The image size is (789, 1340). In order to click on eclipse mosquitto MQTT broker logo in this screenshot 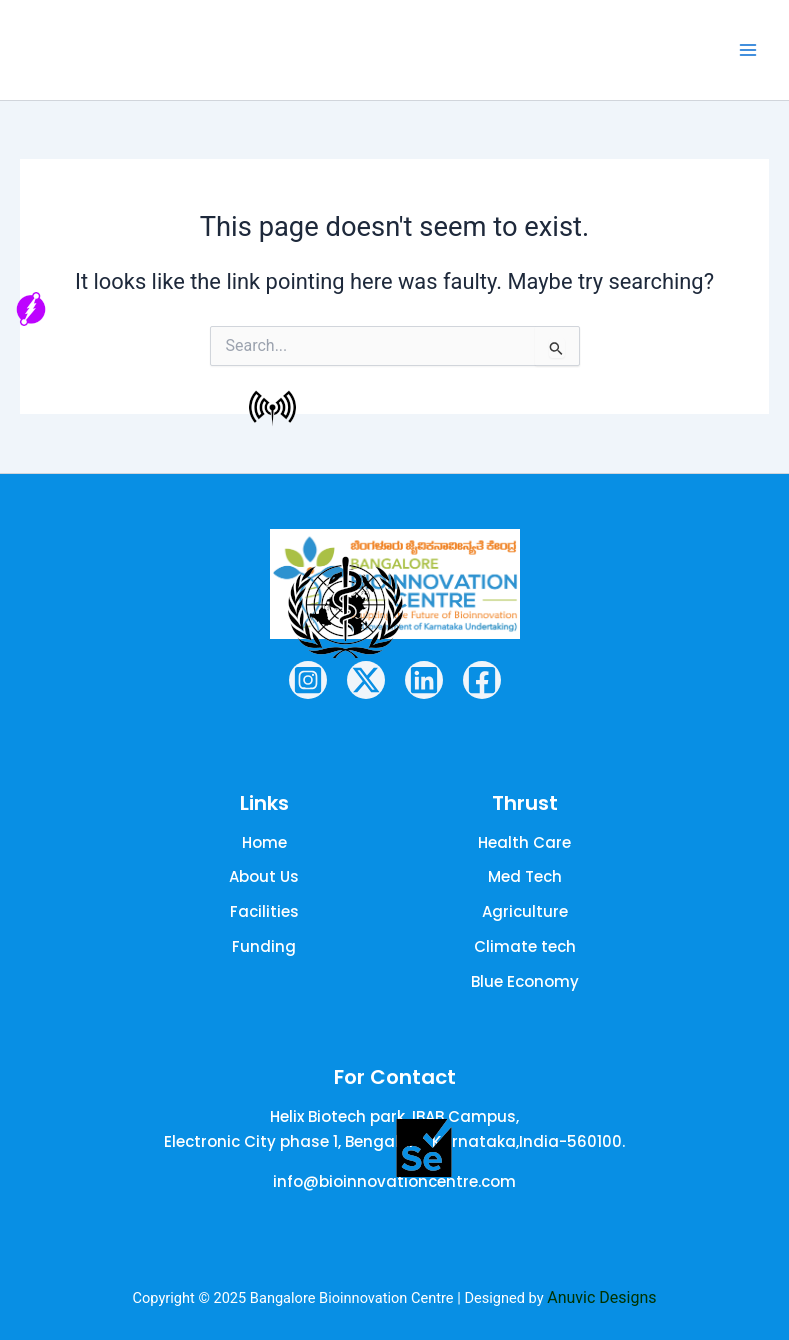, I will do `click(272, 408)`.